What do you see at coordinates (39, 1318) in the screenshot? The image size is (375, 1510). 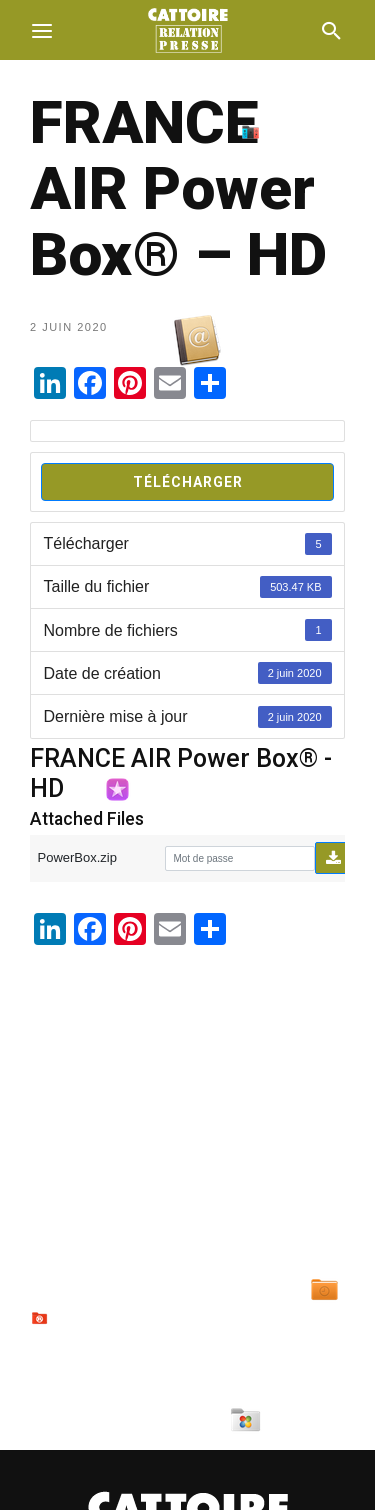 I see `open folder containing rust programming projects` at bounding box center [39, 1318].